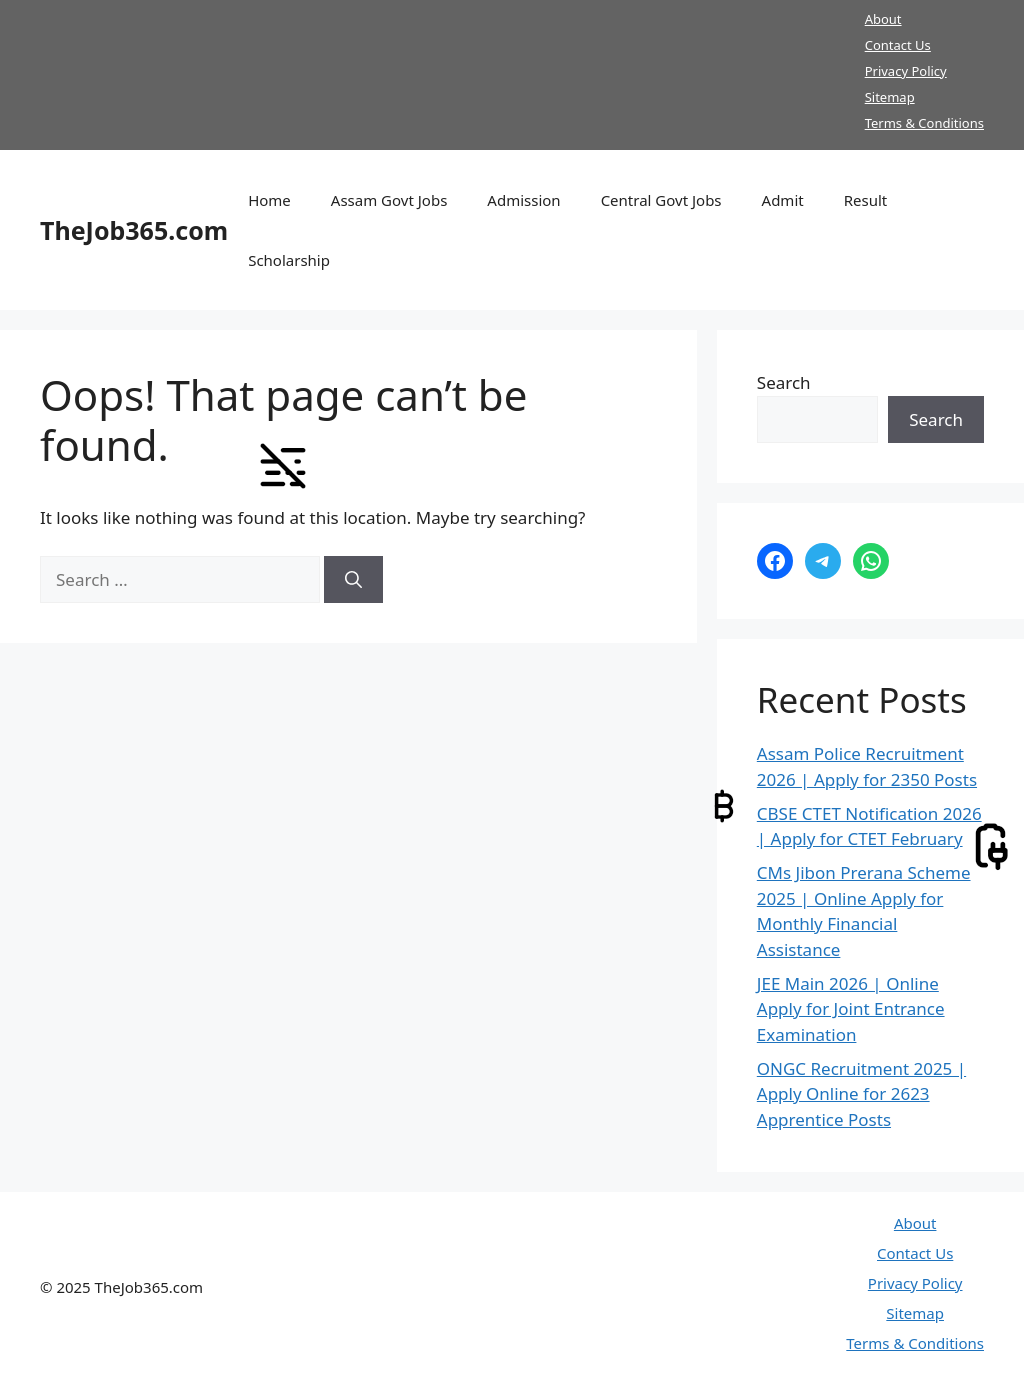  What do you see at coordinates (724, 806) in the screenshot?
I see `indicates Thai baht currency` at bounding box center [724, 806].